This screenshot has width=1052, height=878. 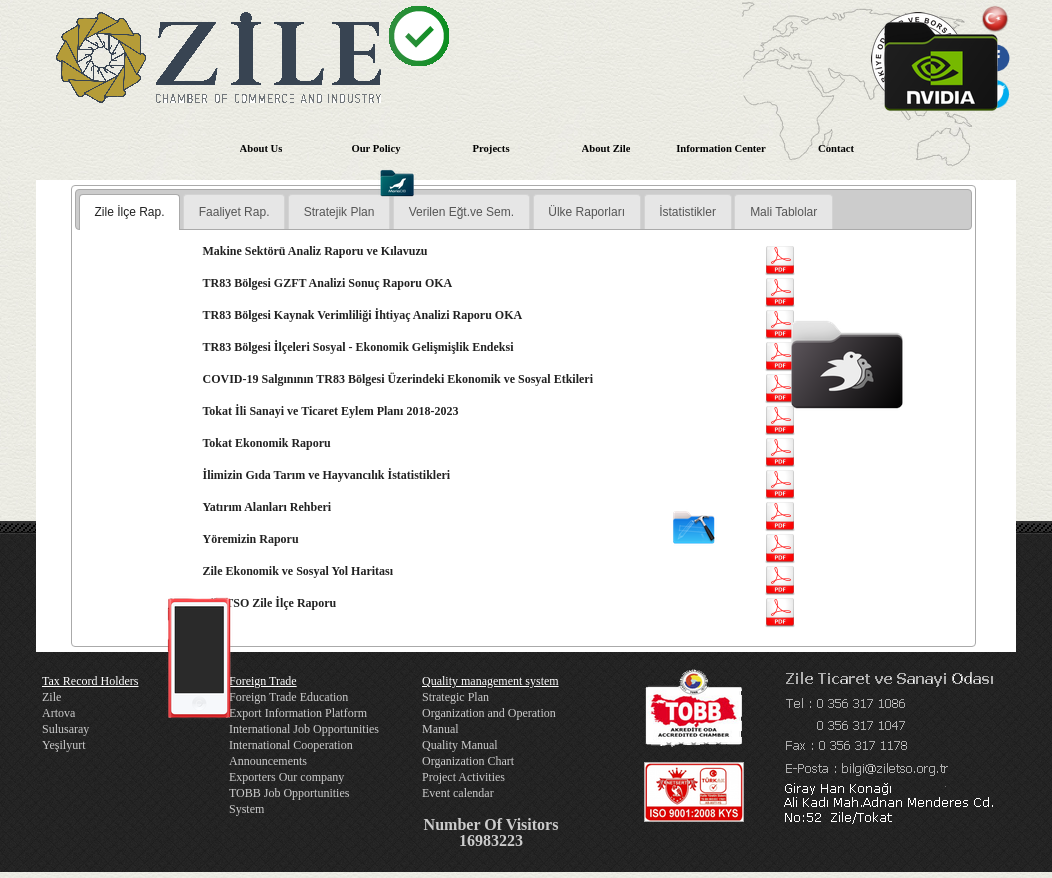 What do you see at coordinates (693, 528) in the screenshot?
I see `open xcode projects folder` at bounding box center [693, 528].